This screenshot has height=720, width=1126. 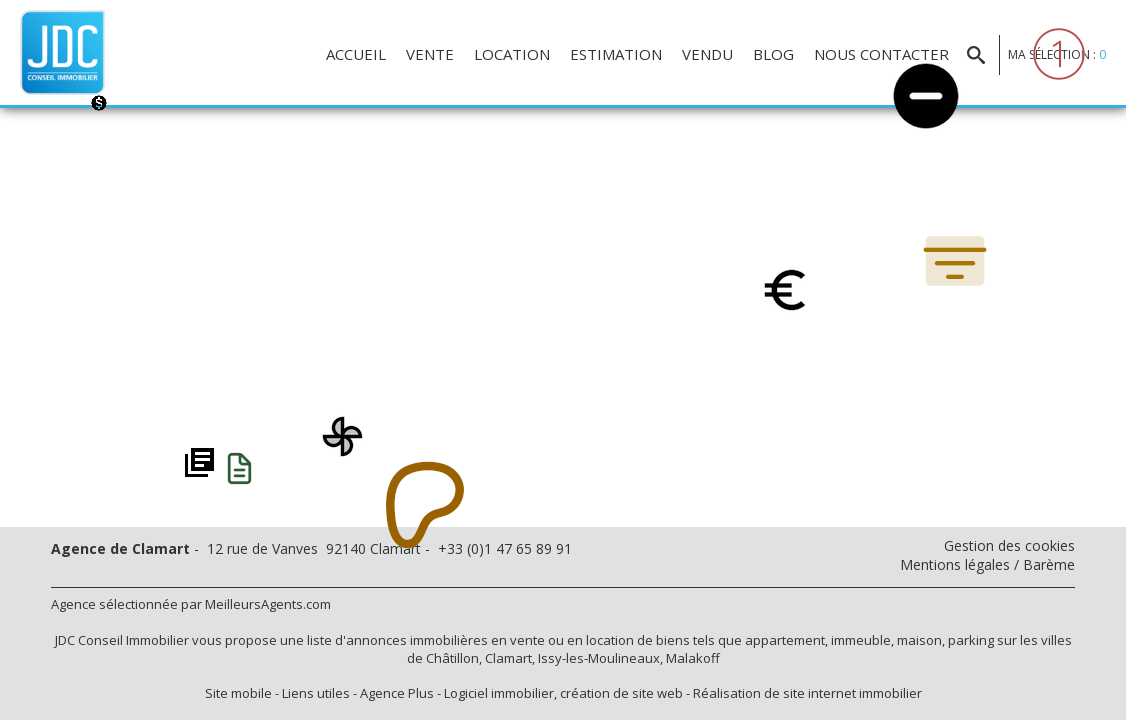 I want to click on view document or text file, so click(x=239, y=468).